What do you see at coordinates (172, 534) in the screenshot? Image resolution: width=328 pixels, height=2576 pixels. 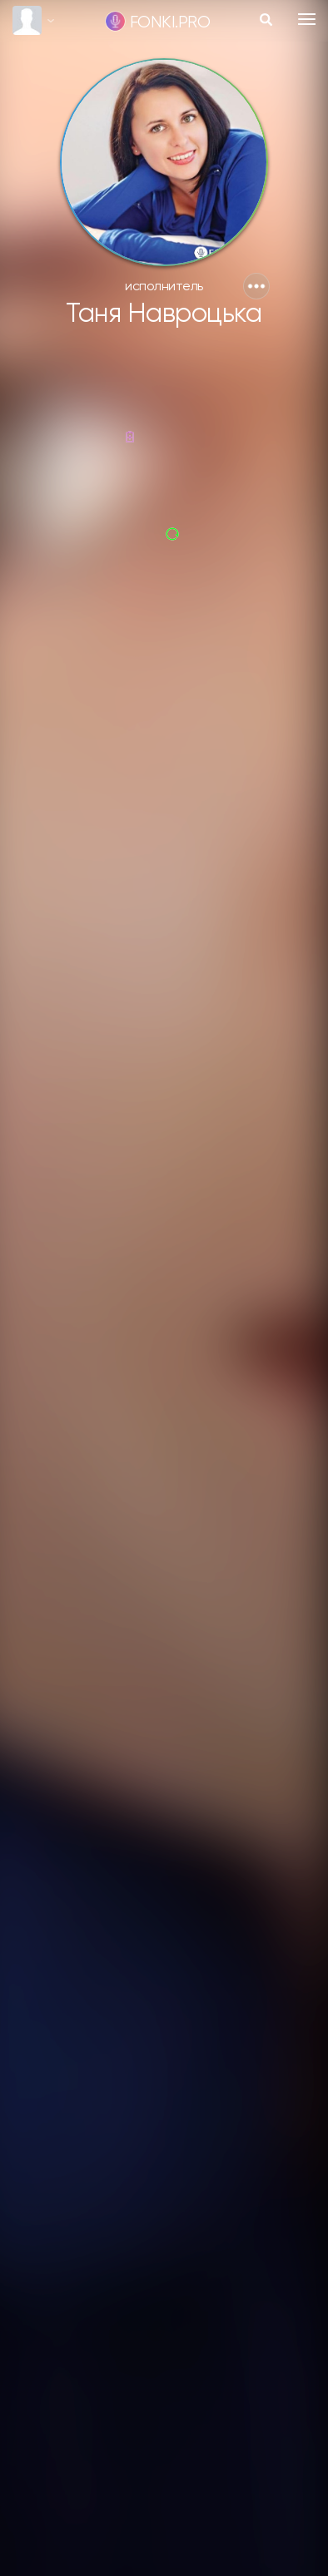 I see `restart the device` at bounding box center [172, 534].